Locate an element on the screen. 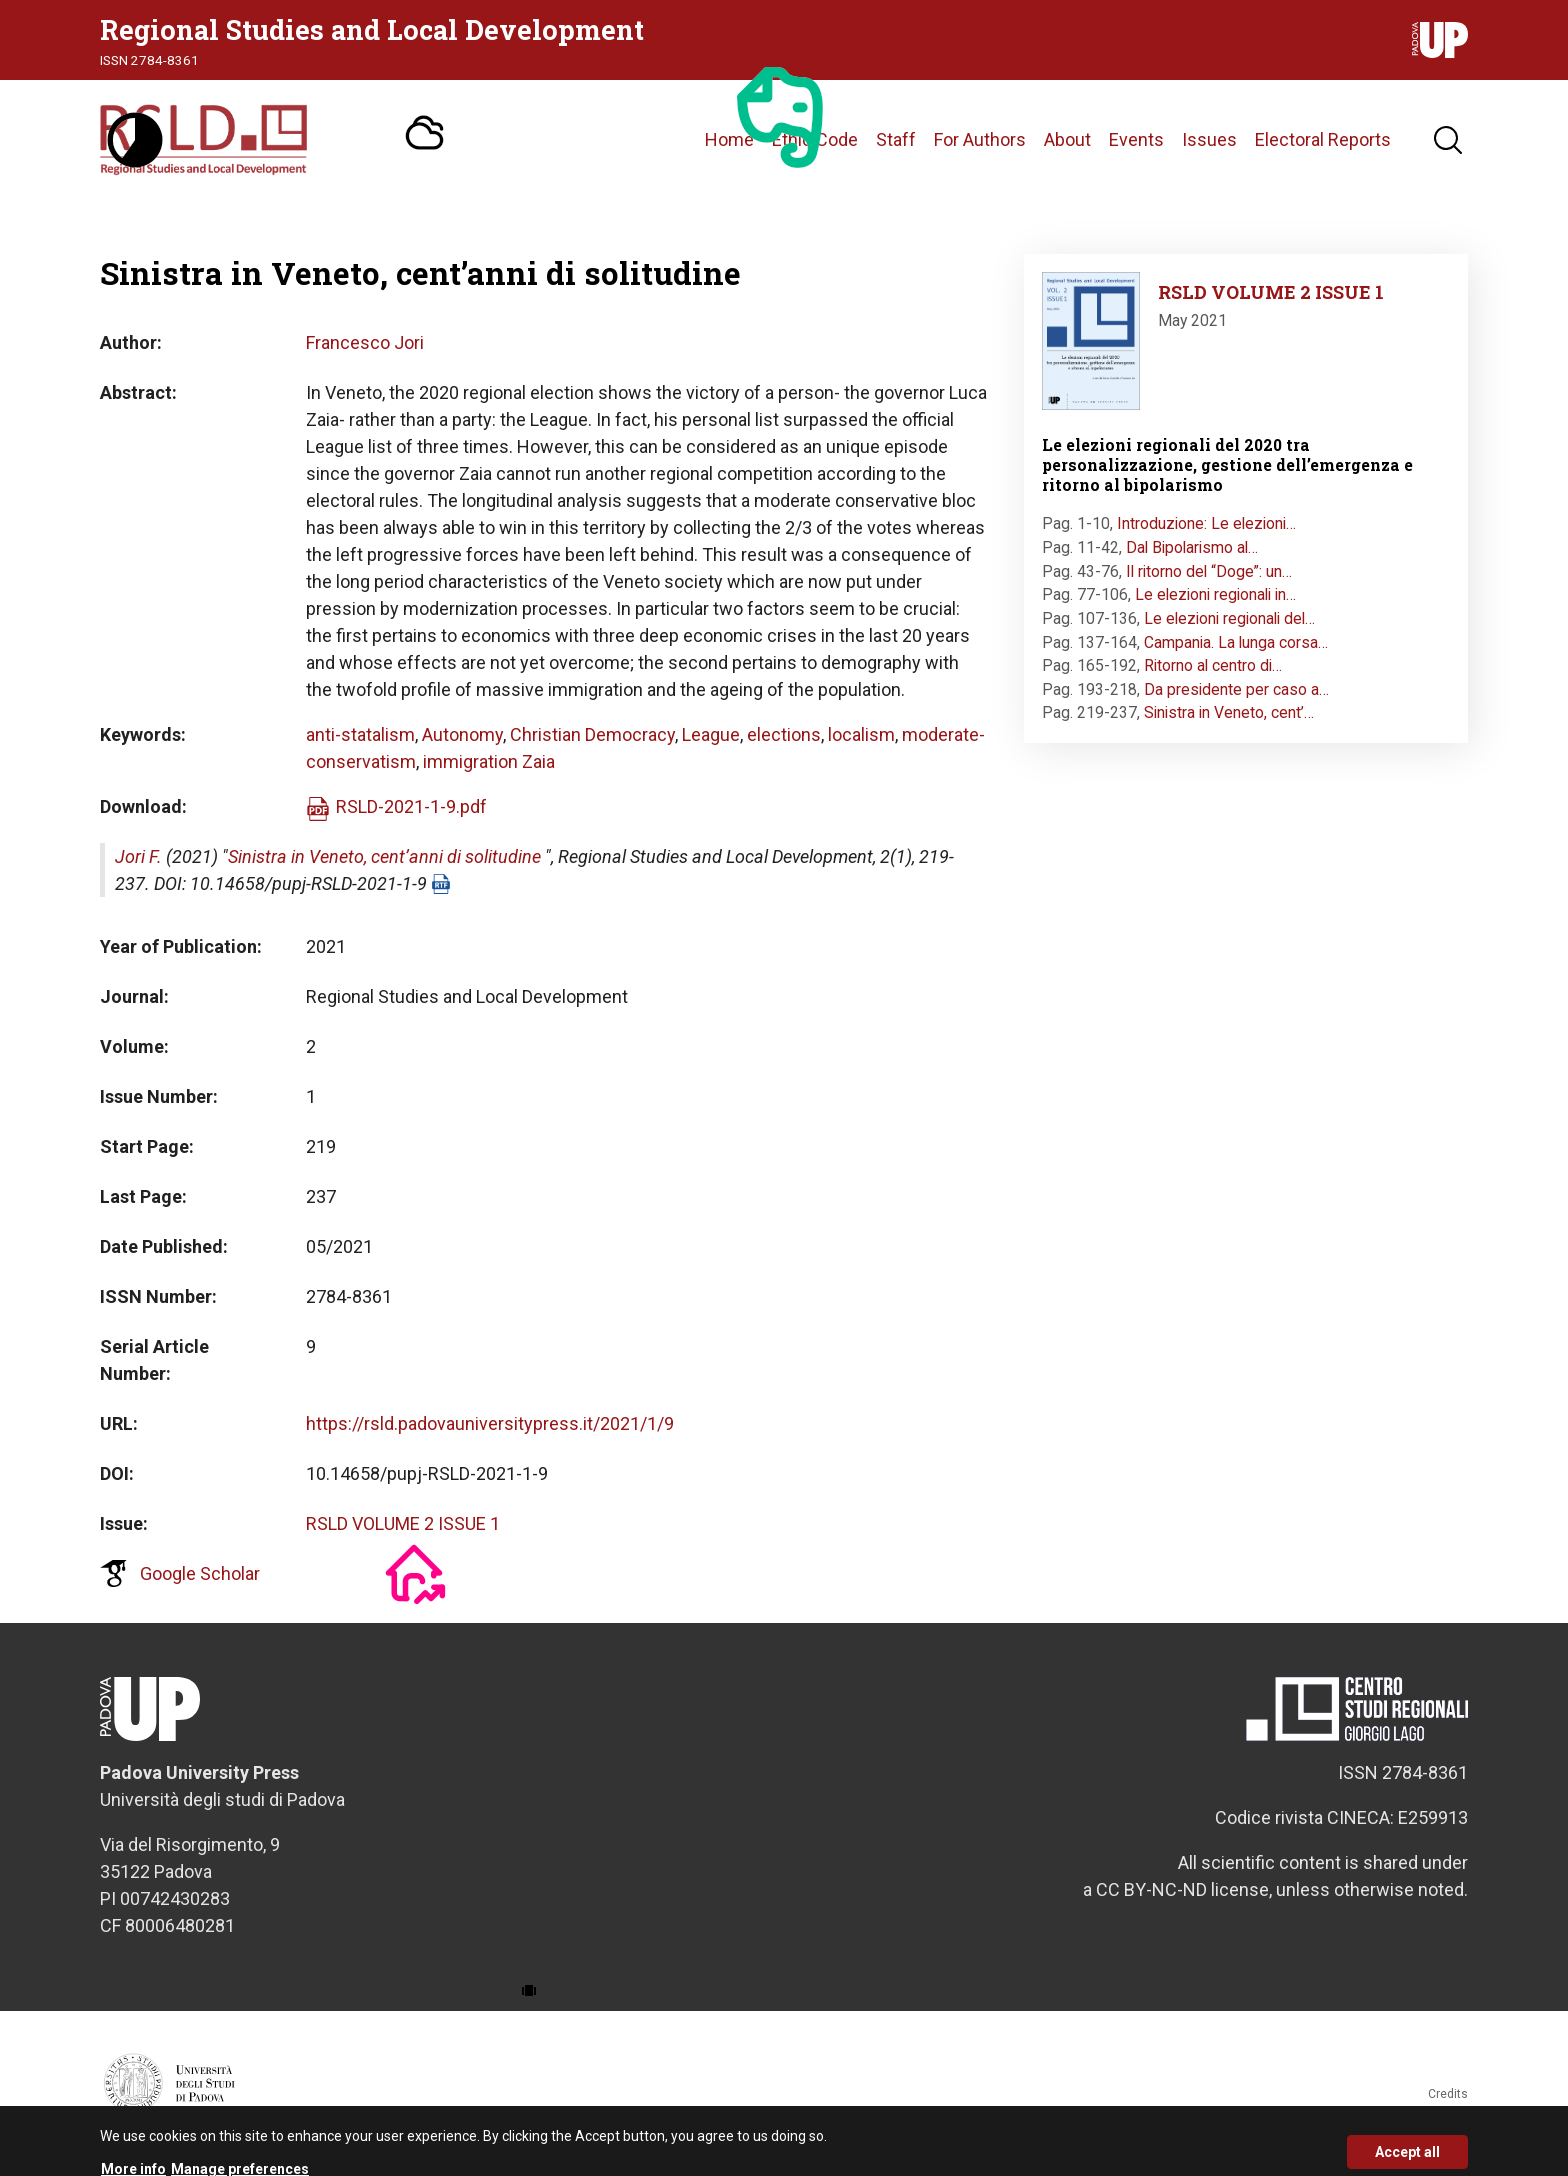  indicates cloudy weather conditions is located at coordinates (424, 132).